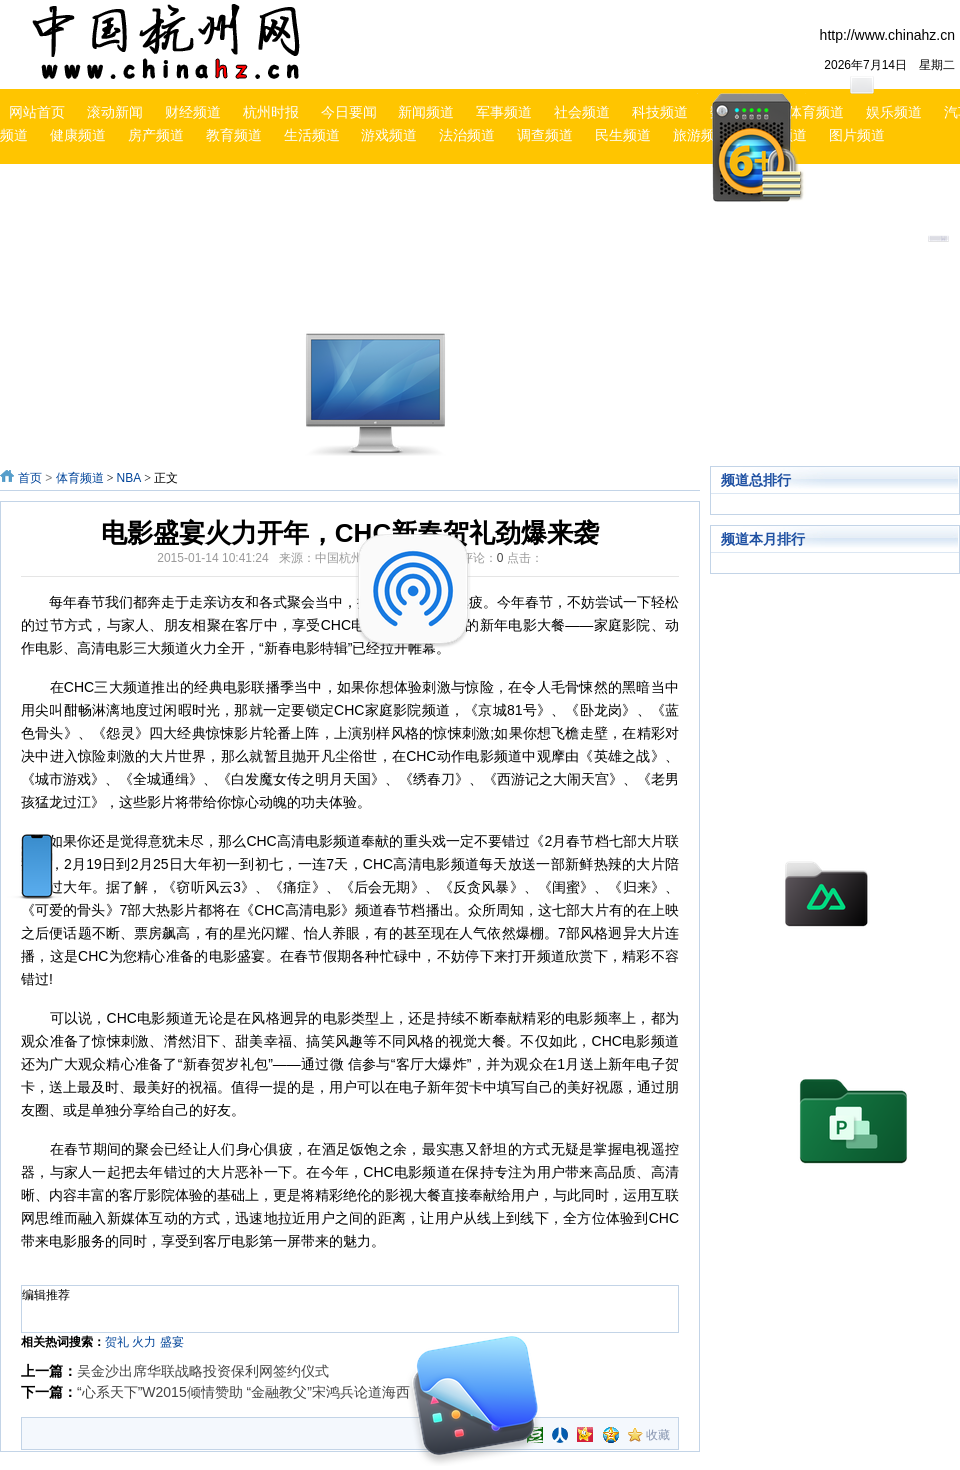  Describe the element at coordinates (938, 238) in the screenshot. I see `connect a bluetooth keyboard` at that location.